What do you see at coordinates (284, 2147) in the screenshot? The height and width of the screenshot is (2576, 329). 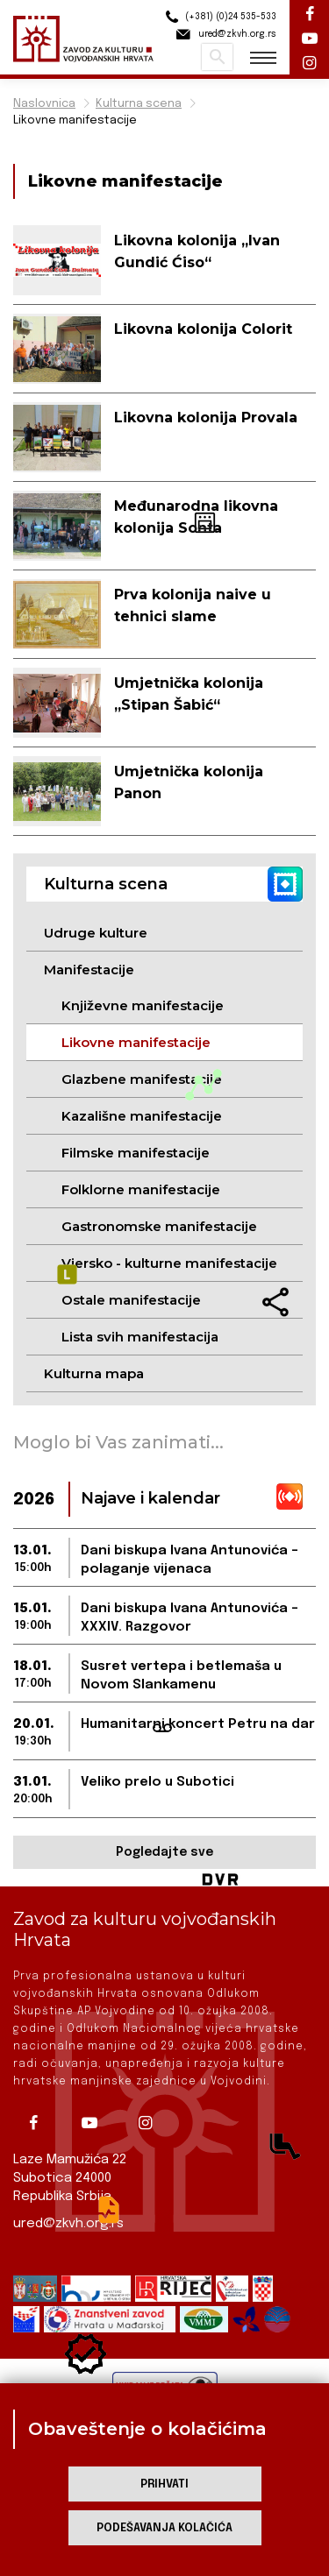 I see `select extra legroom seating option` at bounding box center [284, 2147].